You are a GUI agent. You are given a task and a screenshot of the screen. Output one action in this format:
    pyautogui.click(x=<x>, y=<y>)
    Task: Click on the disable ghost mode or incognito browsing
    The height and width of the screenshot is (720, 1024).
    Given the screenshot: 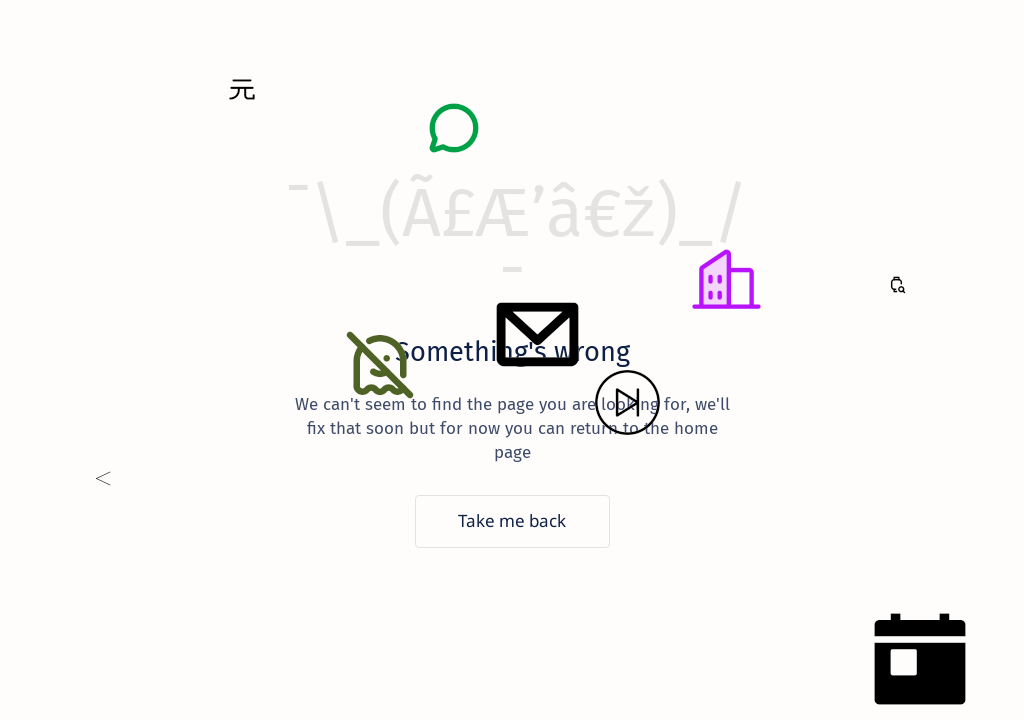 What is the action you would take?
    pyautogui.click(x=380, y=365)
    